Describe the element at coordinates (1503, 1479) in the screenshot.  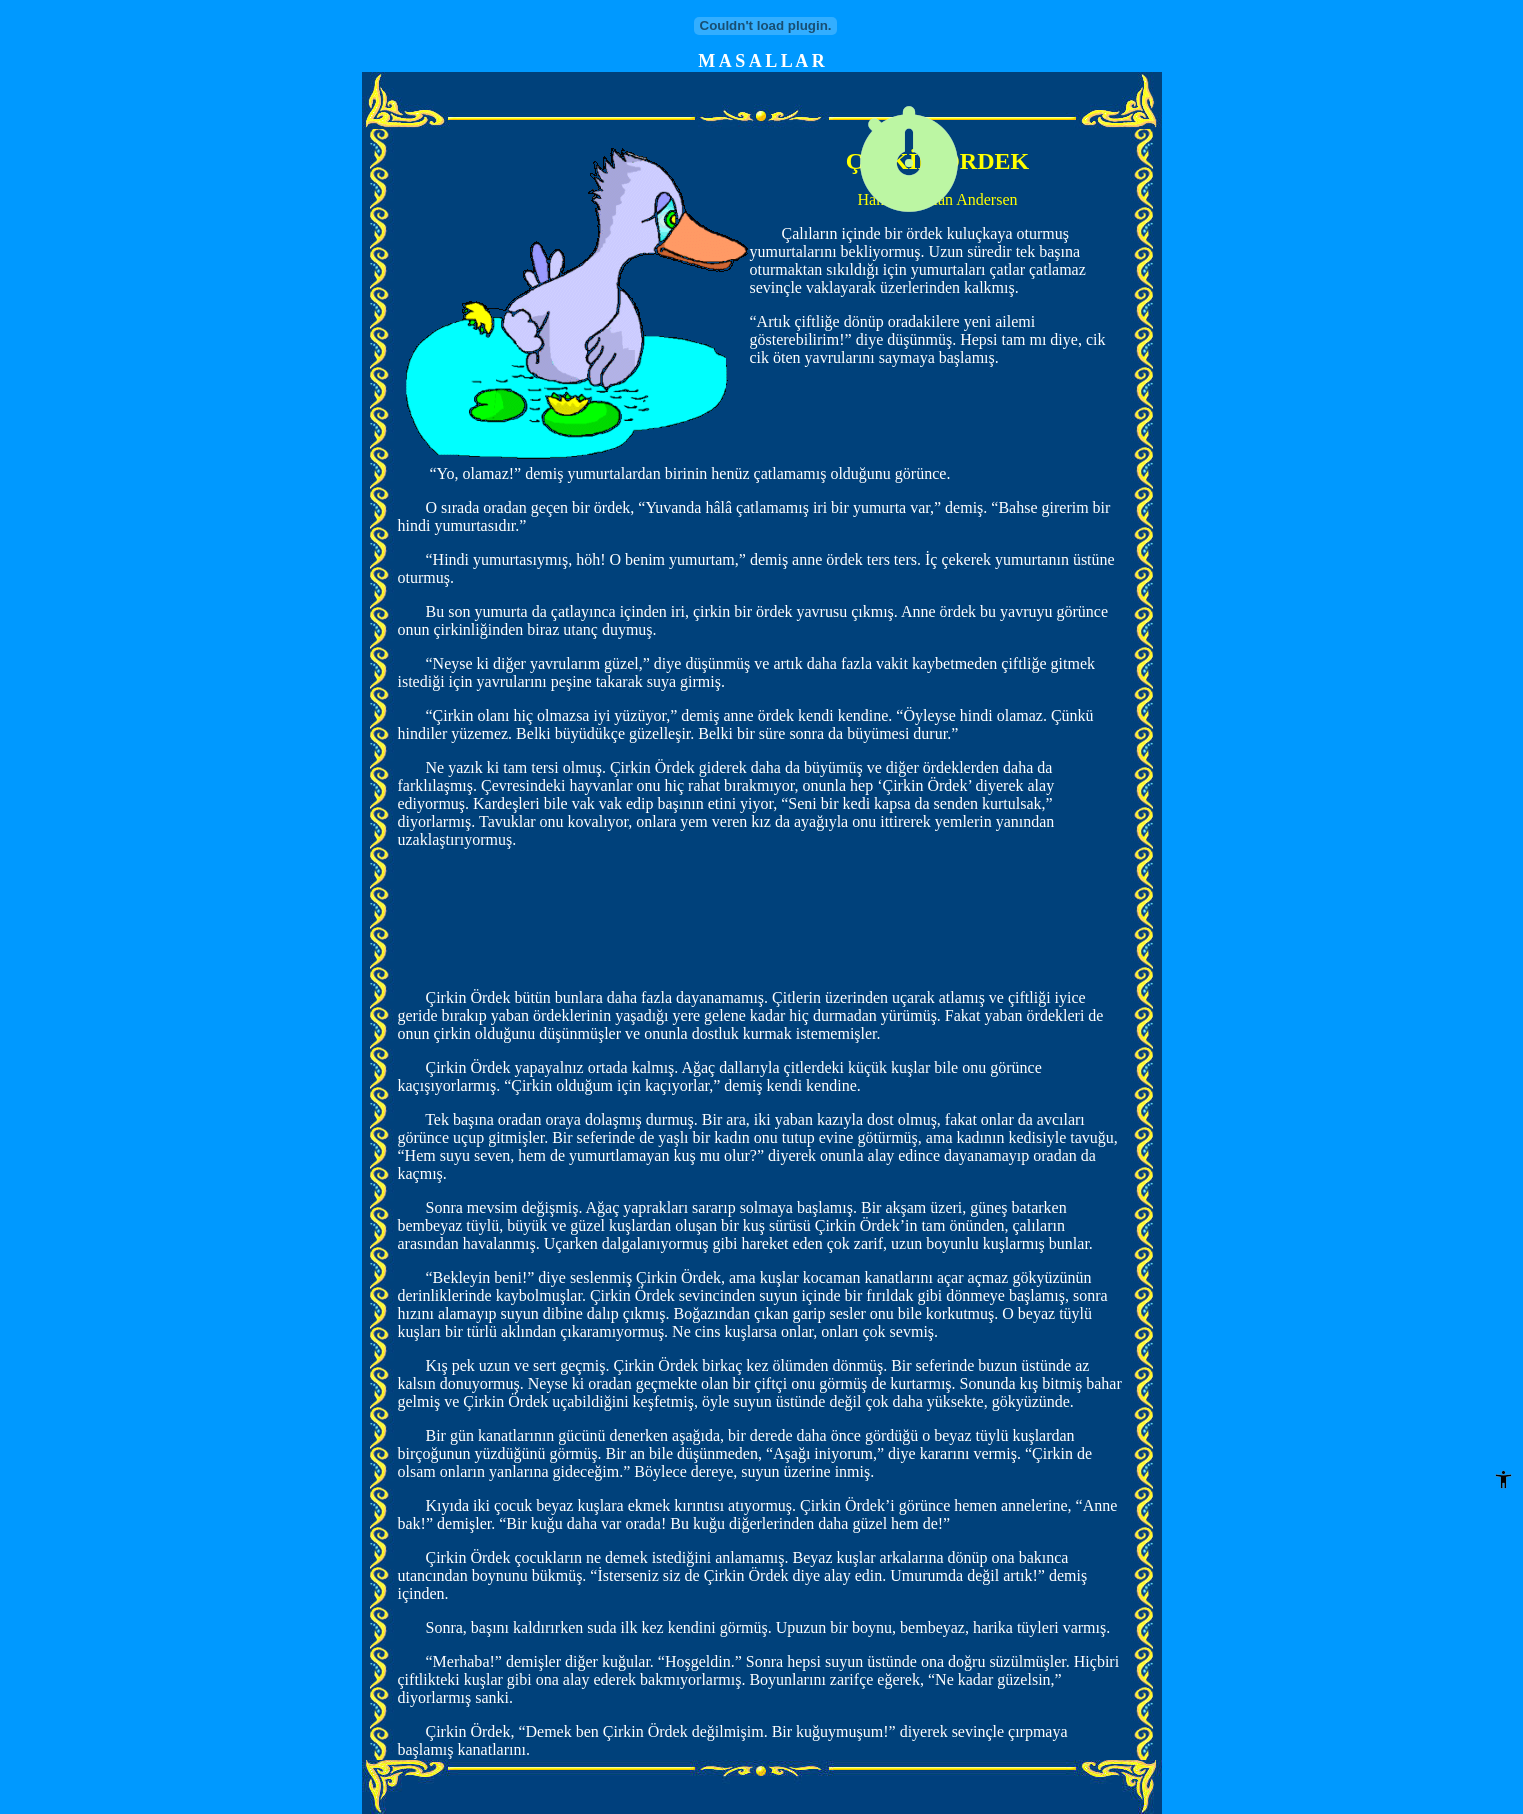
I see `access accessibility settings` at that location.